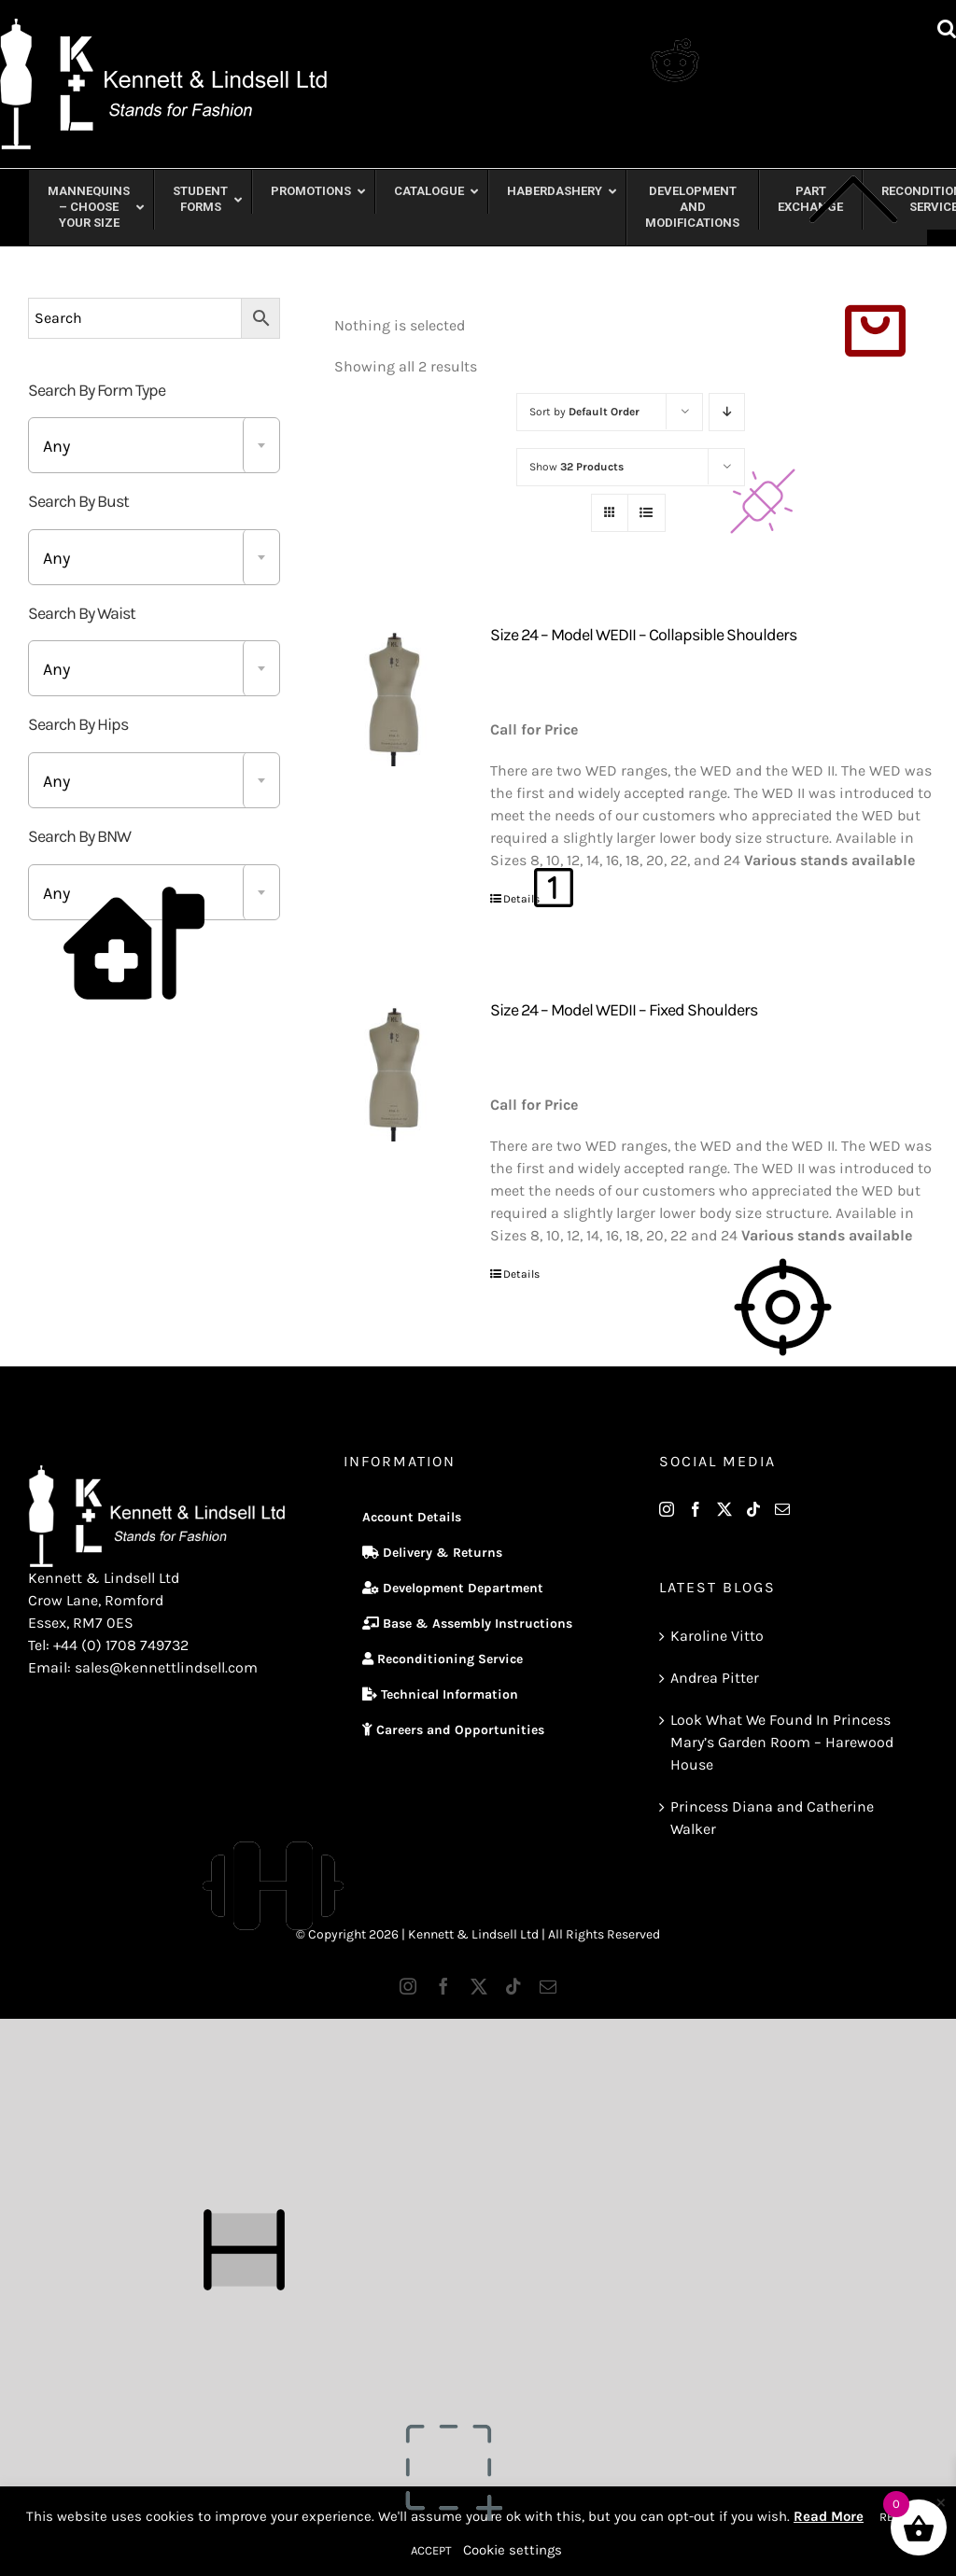  I want to click on center map on current location, so click(782, 1307).